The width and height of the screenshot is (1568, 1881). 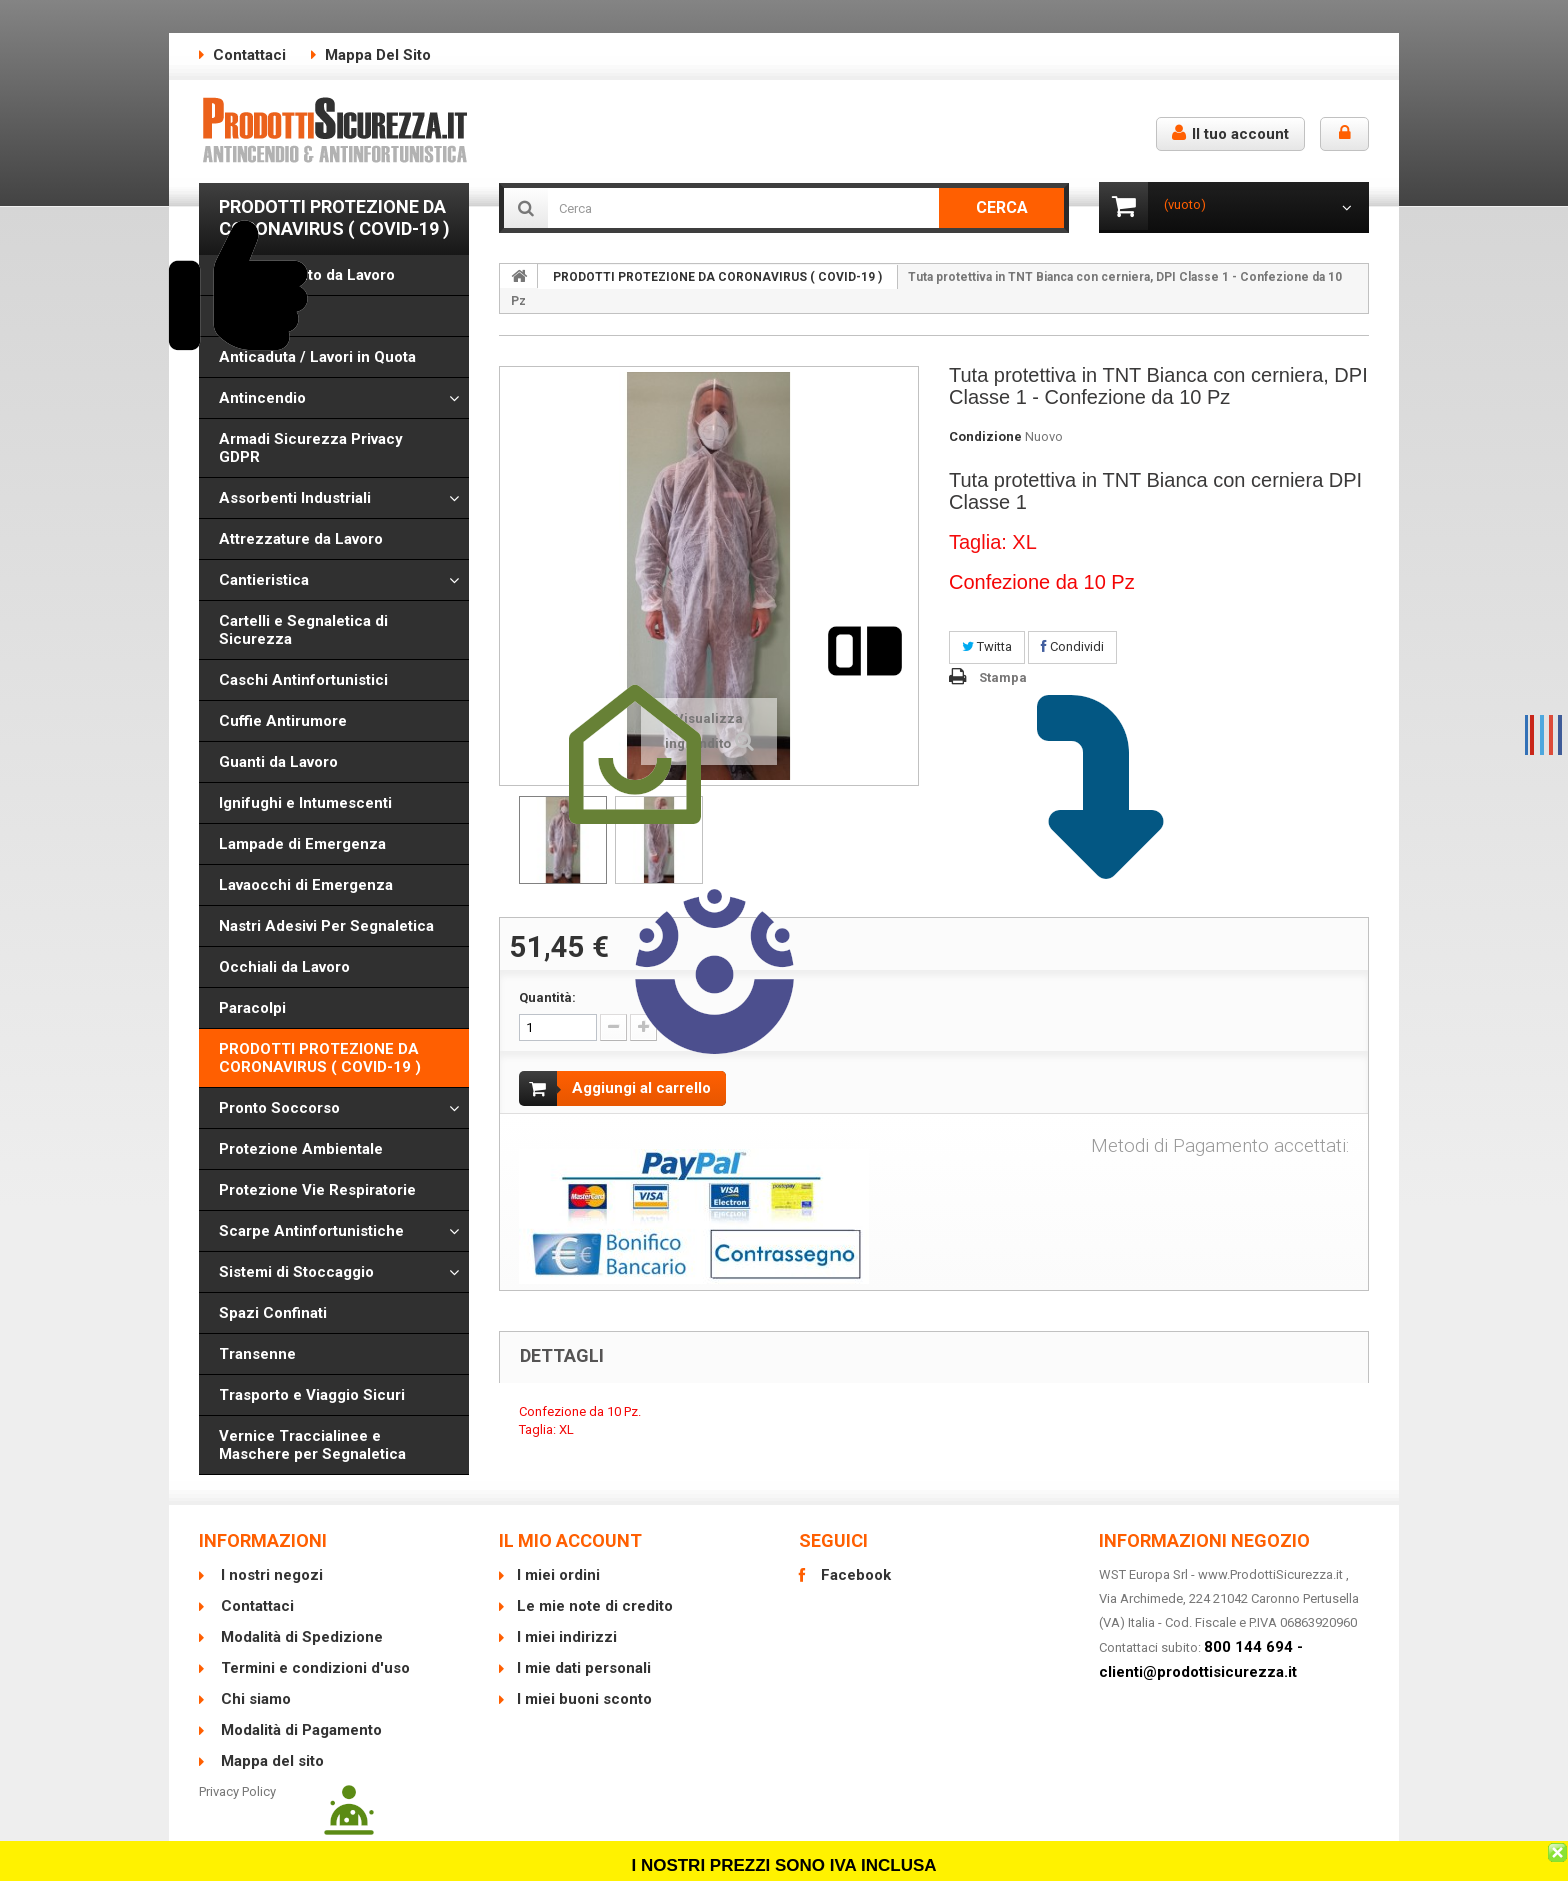 I want to click on like or upvote content, so click(x=240, y=287).